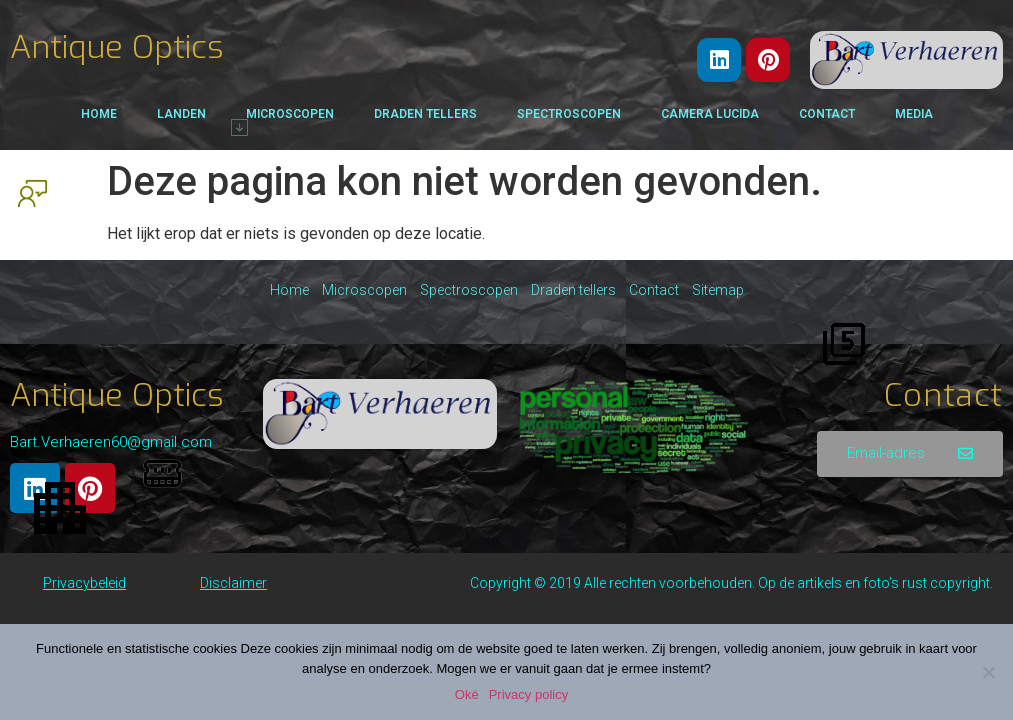 Image resolution: width=1013 pixels, height=720 pixels. I want to click on filter or view the fifth item in a series, so click(844, 344).